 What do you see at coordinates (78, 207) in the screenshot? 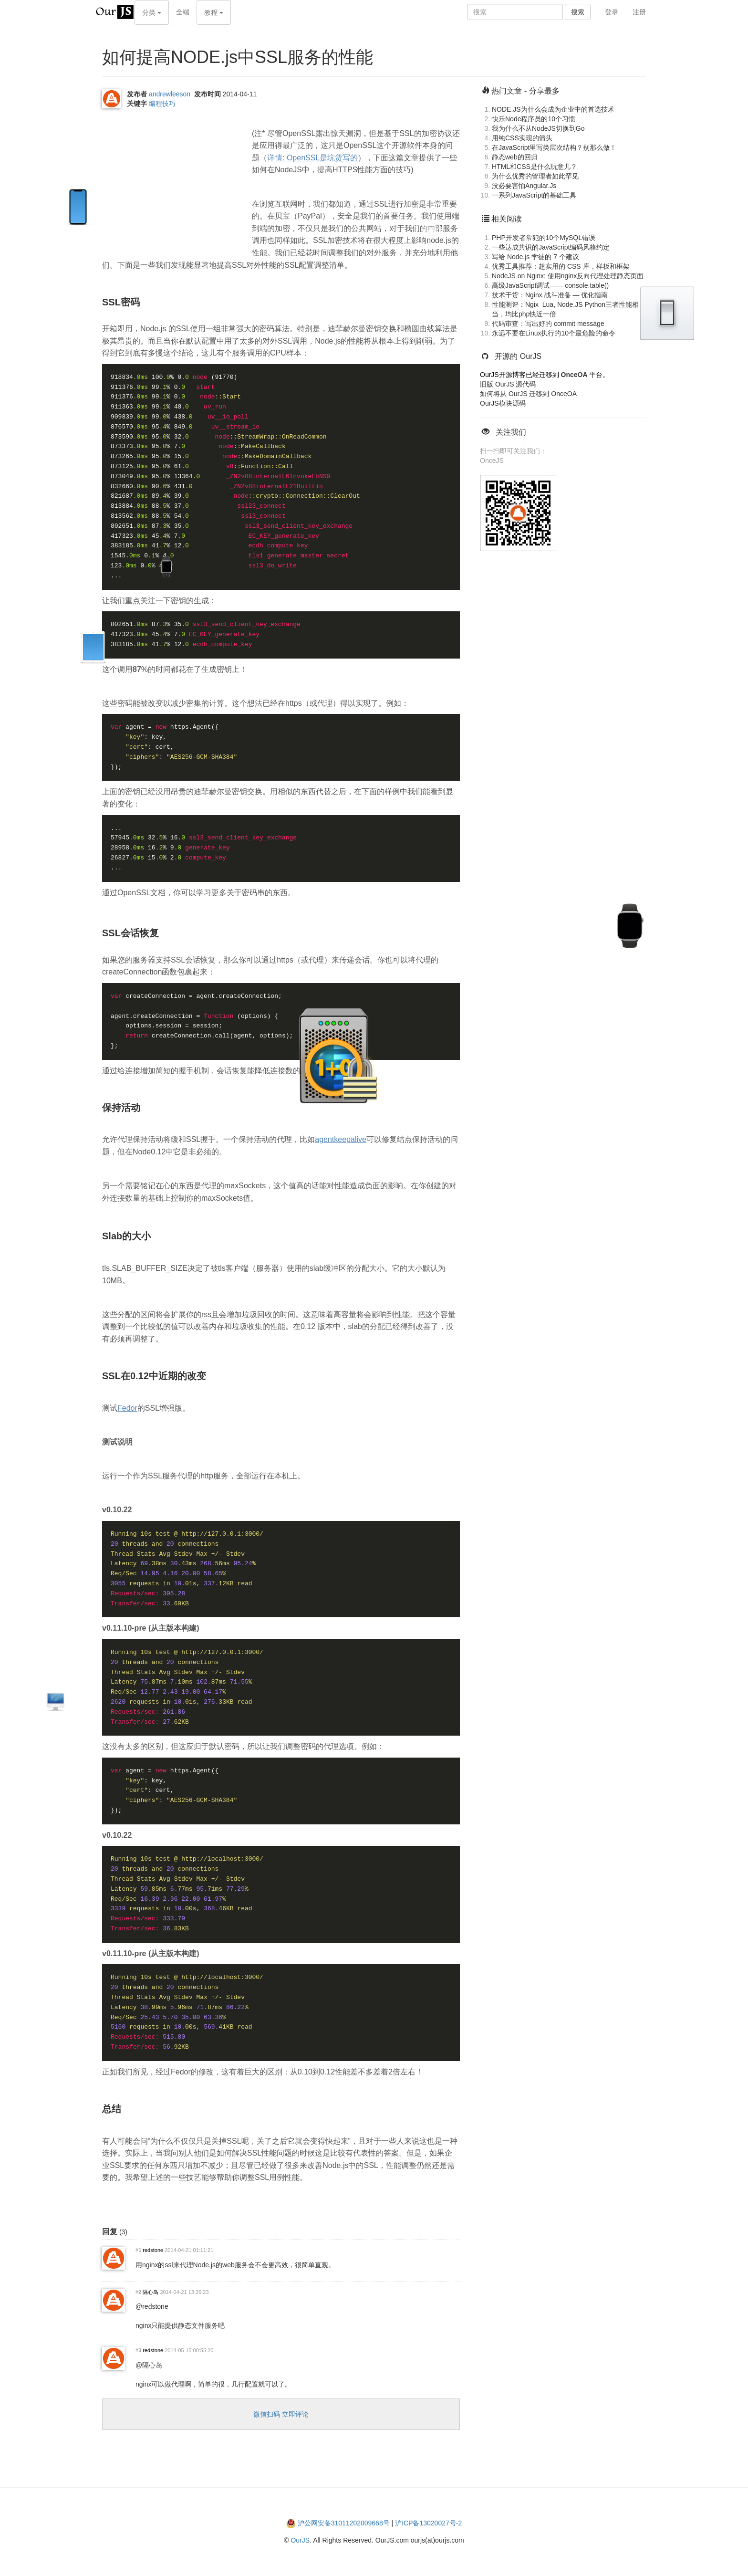
I see `iPhone 11 or 12 device icon` at bounding box center [78, 207].